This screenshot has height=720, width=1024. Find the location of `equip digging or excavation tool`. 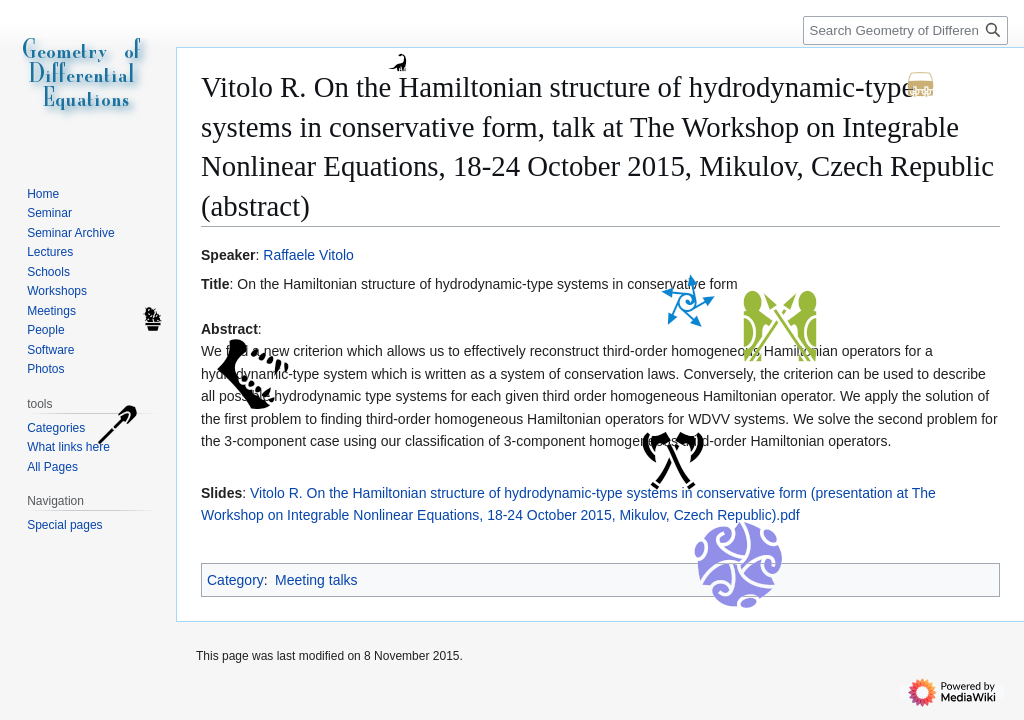

equip digging or excavation tool is located at coordinates (117, 425).